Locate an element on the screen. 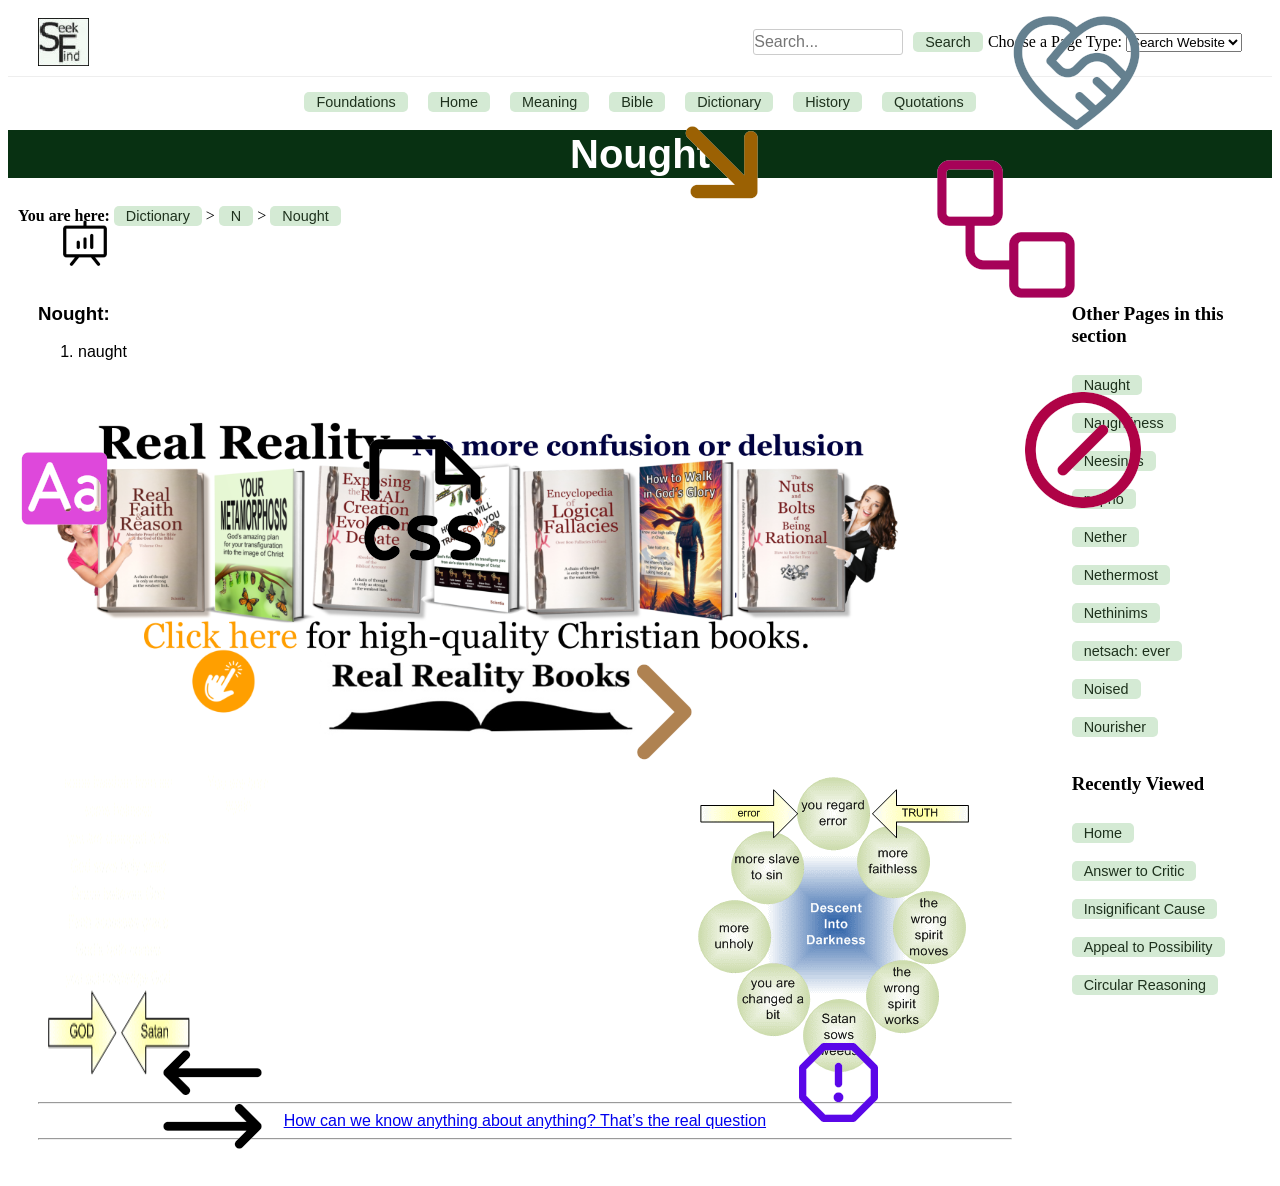  navigate to the next item diagonally is located at coordinates (721, 162).